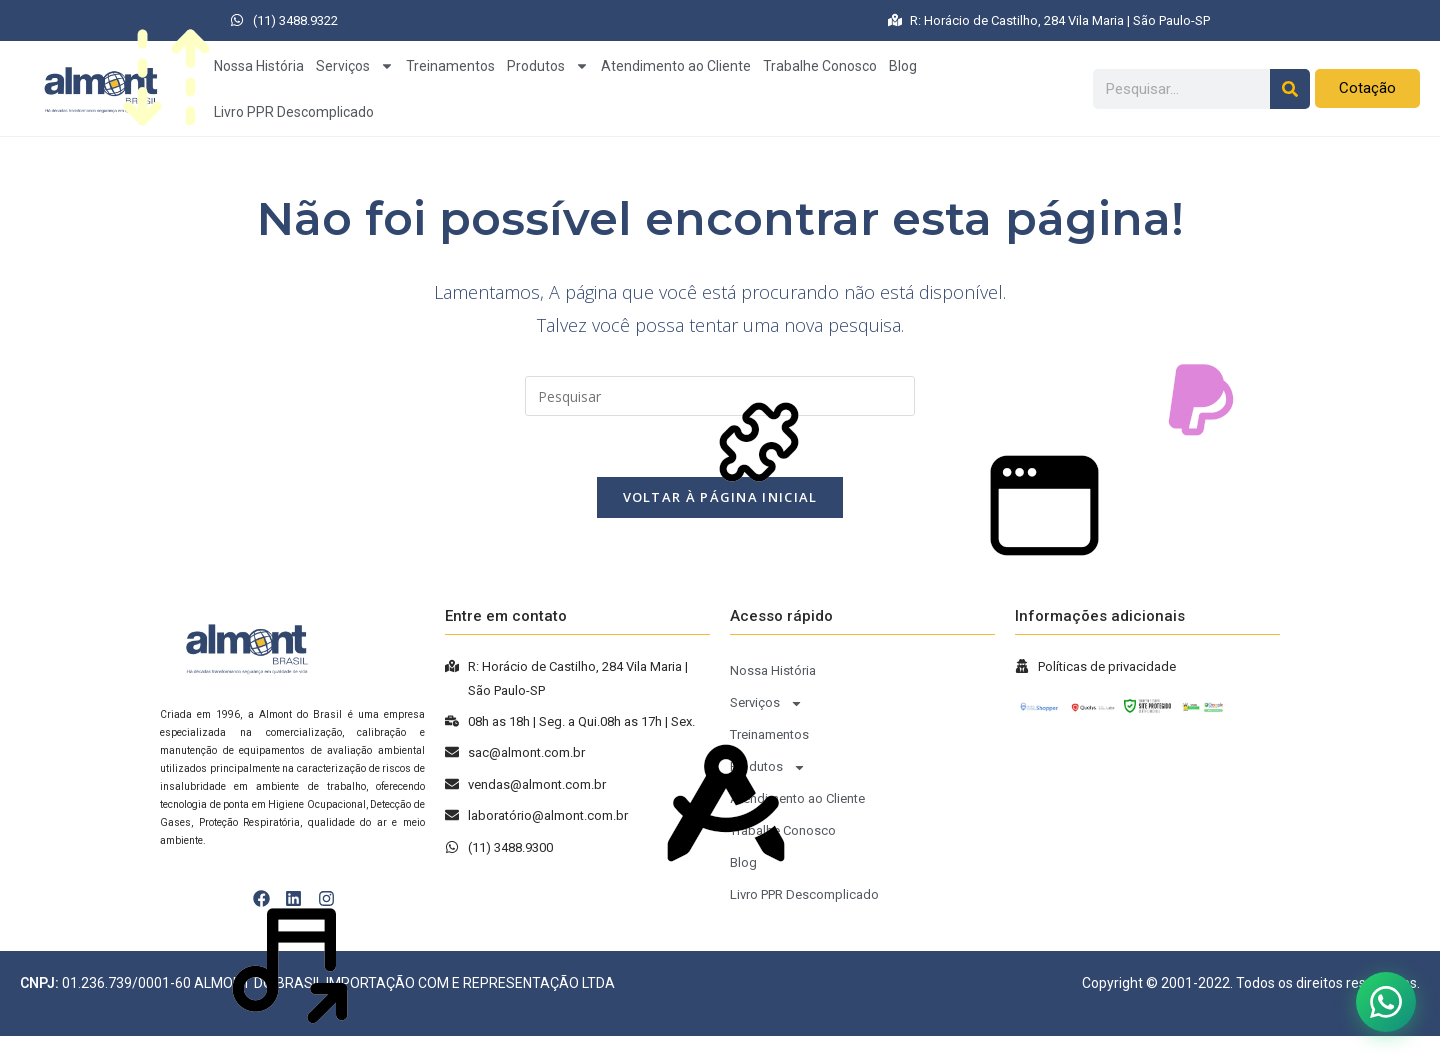 The image size is (1440, 1056). Describe the element at coordinates (166, 77) in the screenshot. I see `transfer data between two sources` at that location.